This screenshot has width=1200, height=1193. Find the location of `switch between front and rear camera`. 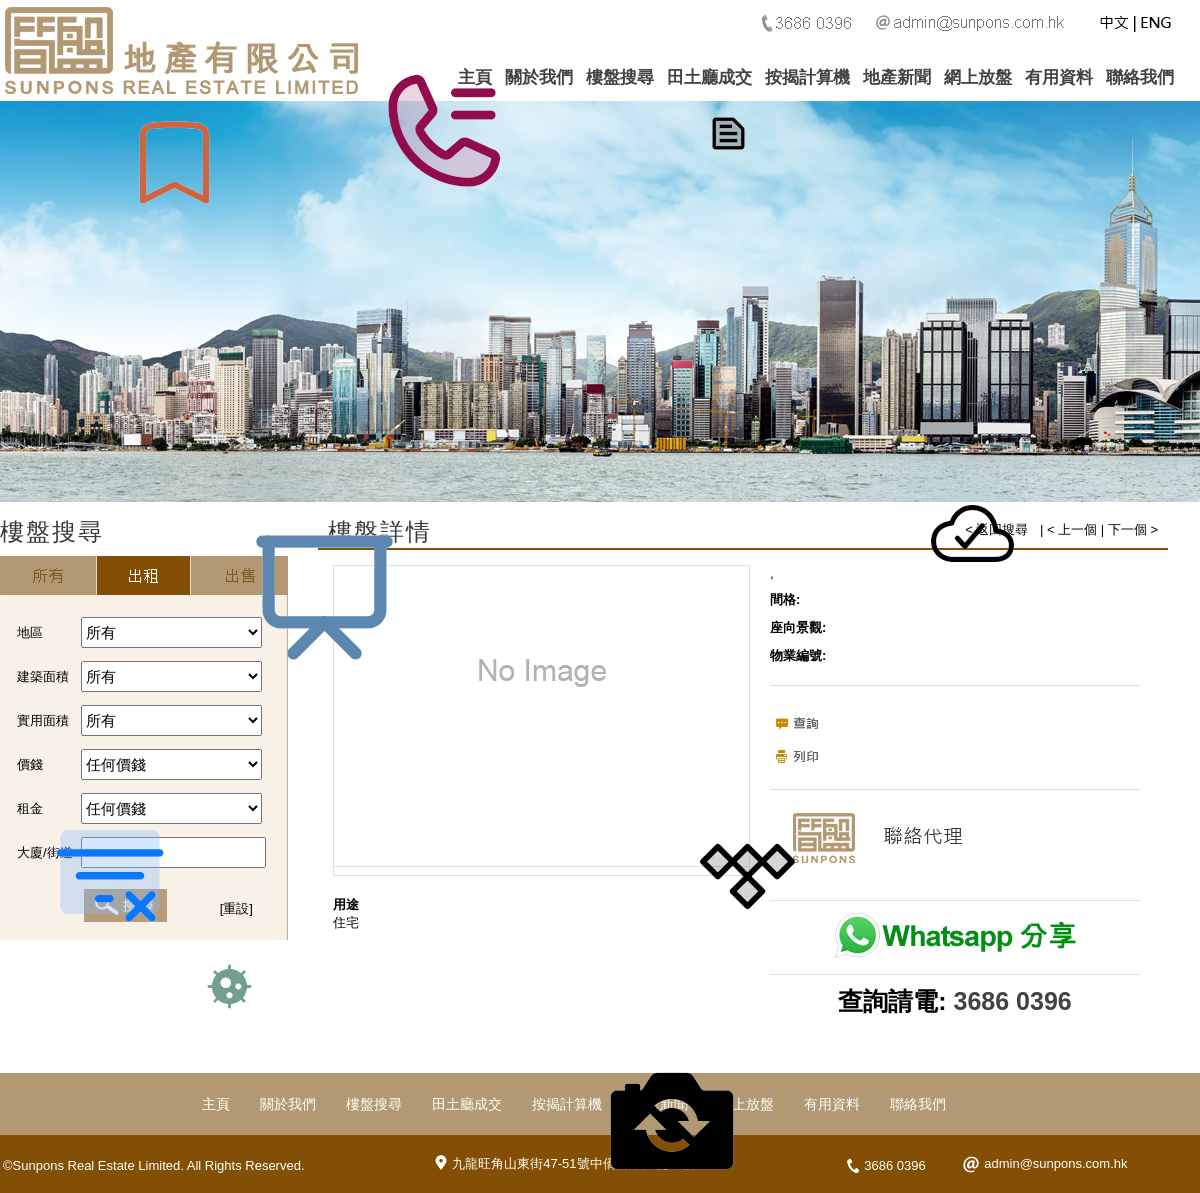

switch between front and rear camera is located at coordinates (672, 1121).